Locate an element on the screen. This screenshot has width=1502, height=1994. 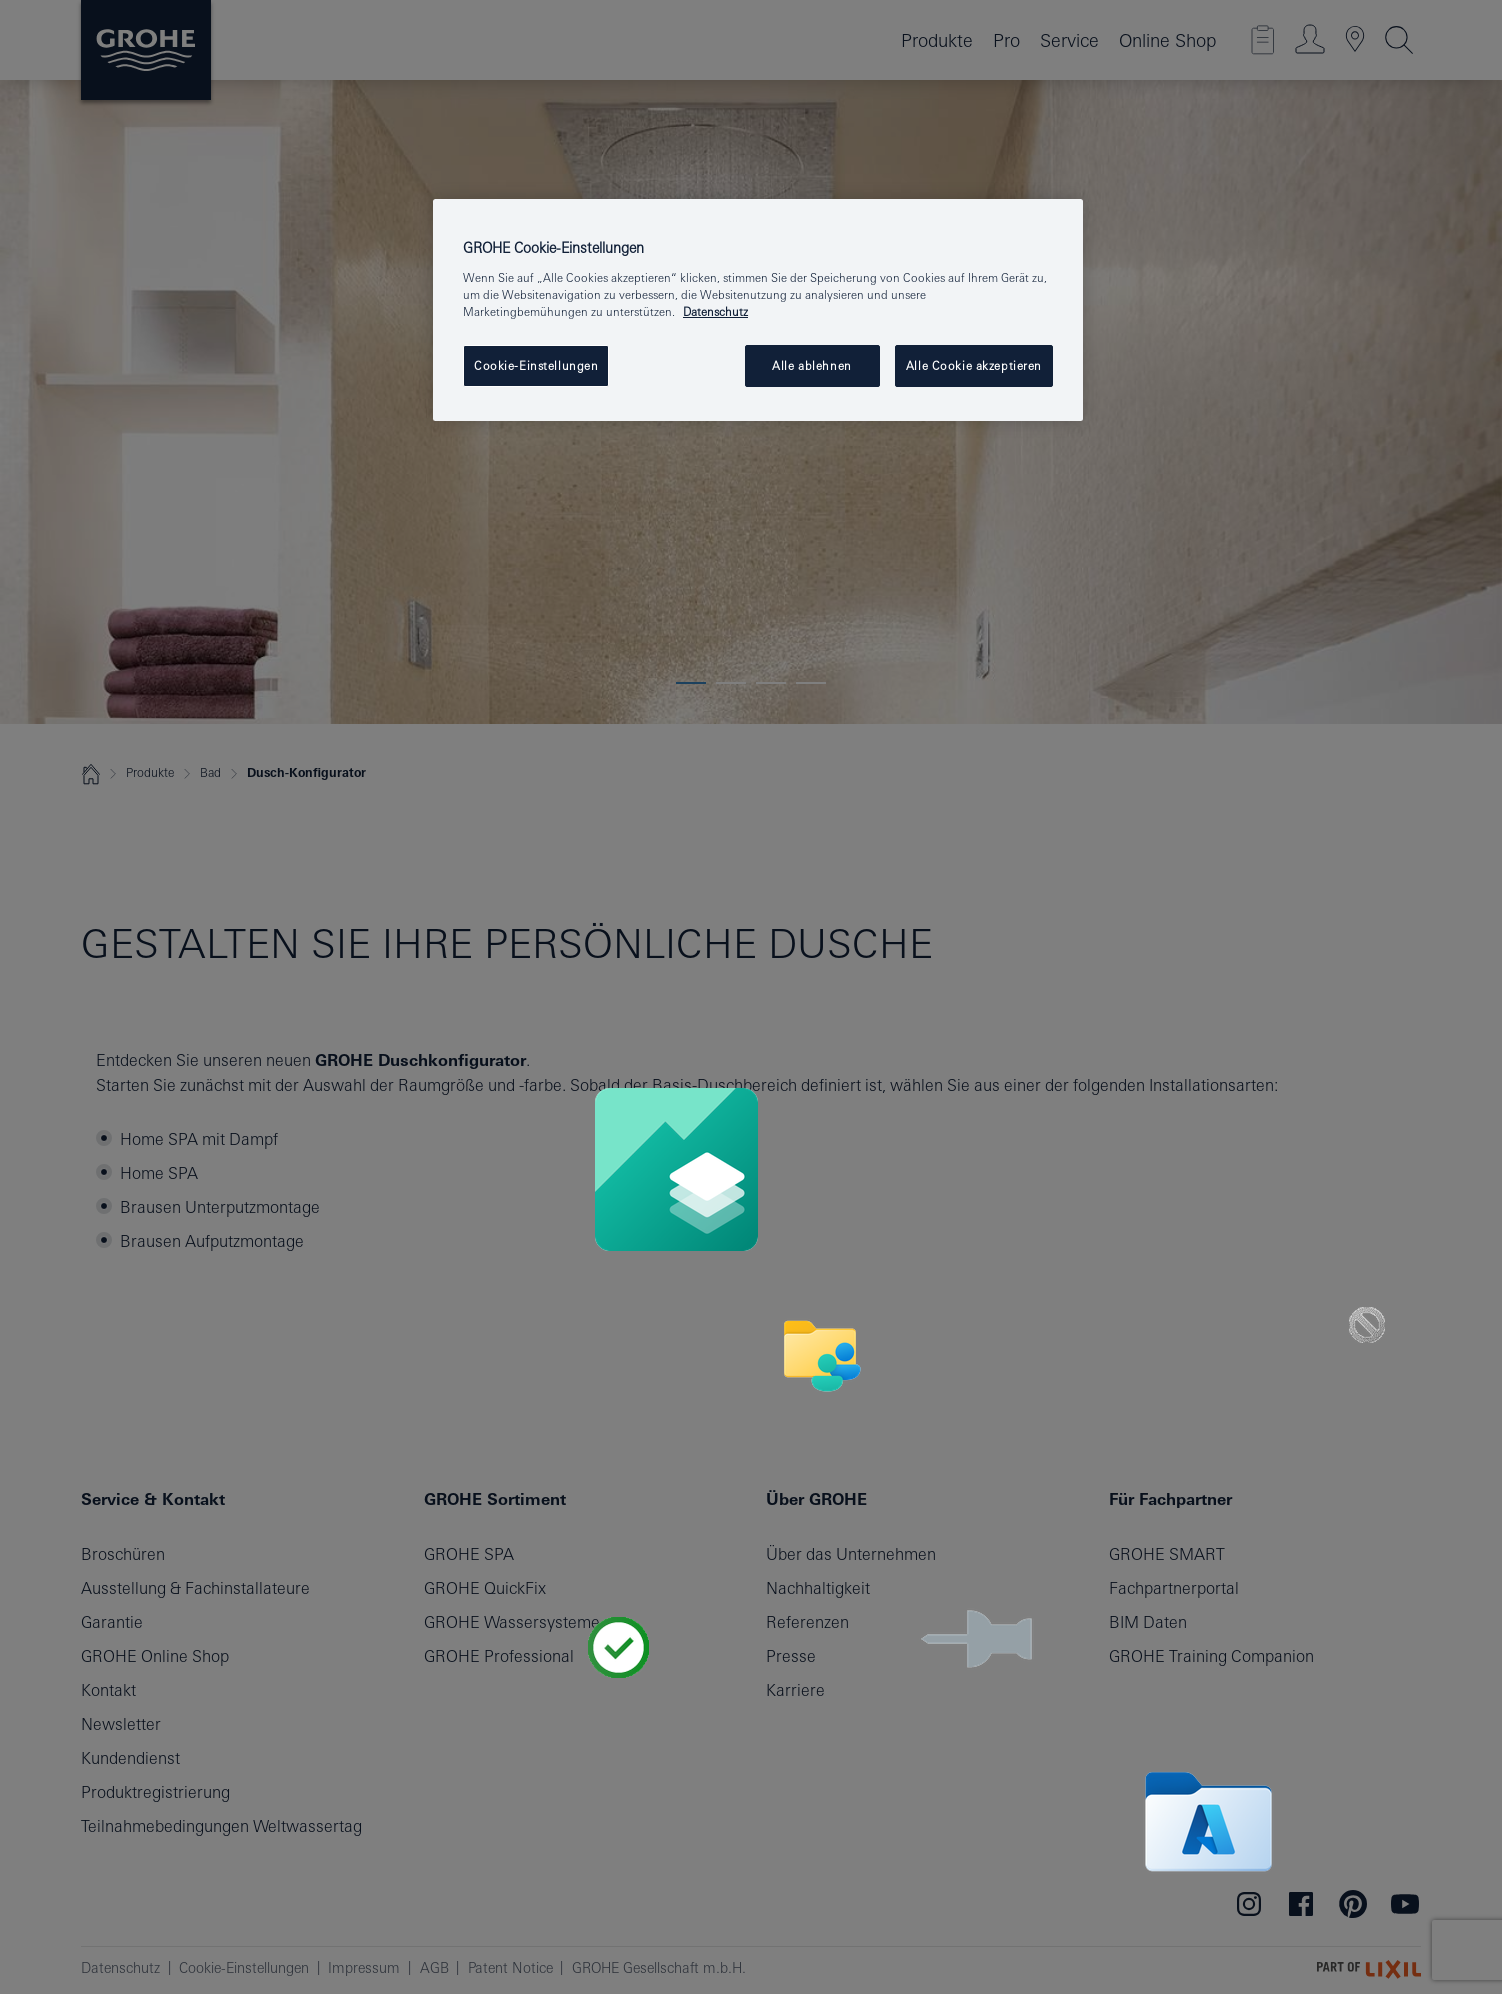
open workbooks app for data visualization is located at coordinates (676, 1169).